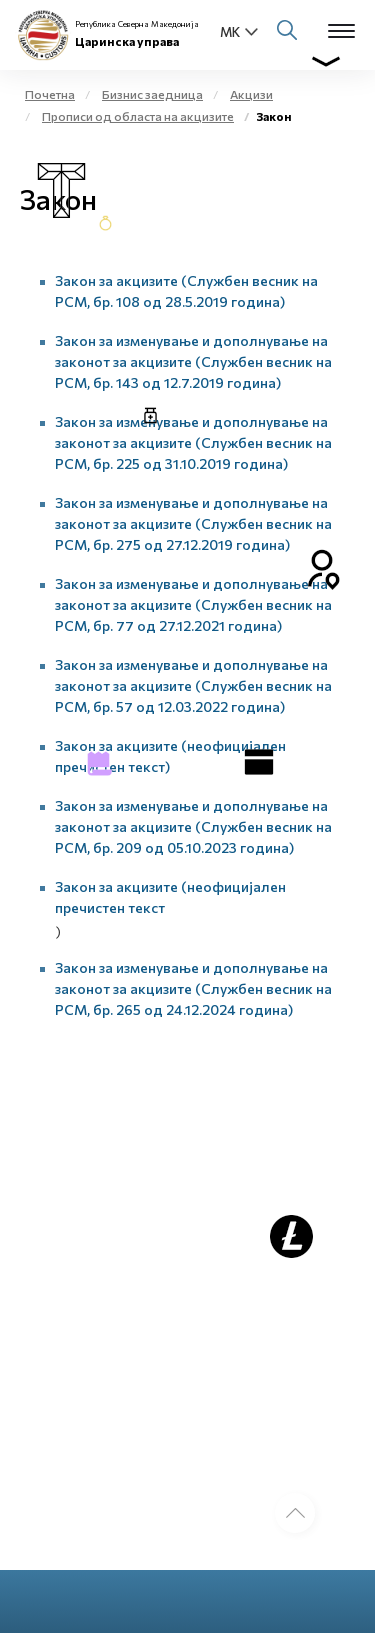  Describe the element at coordinates (326, 61) in the screenshot. I see `expand to show more content` at that location.